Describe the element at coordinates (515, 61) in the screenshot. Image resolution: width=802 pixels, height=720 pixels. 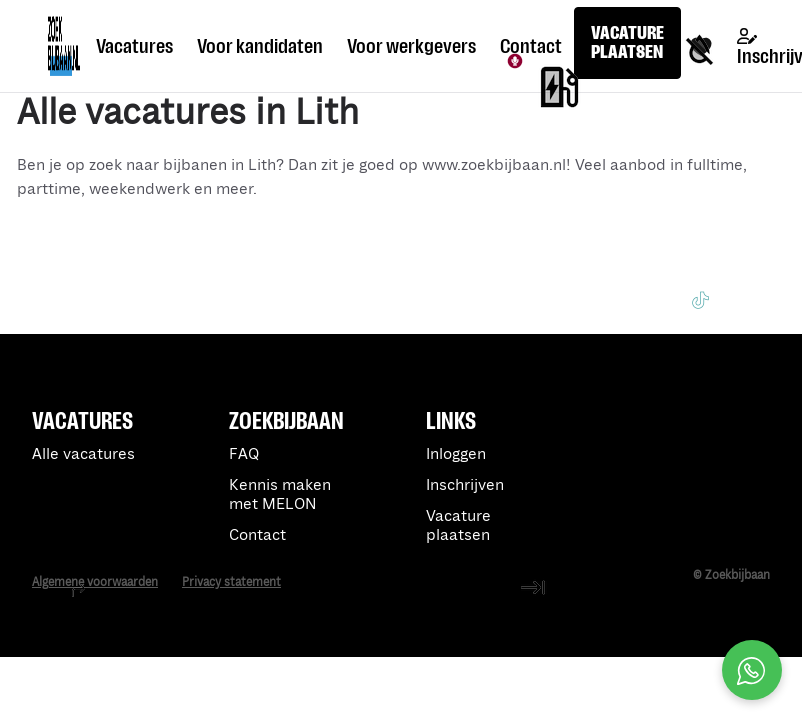
I see `tap to start voice recording` at that location.